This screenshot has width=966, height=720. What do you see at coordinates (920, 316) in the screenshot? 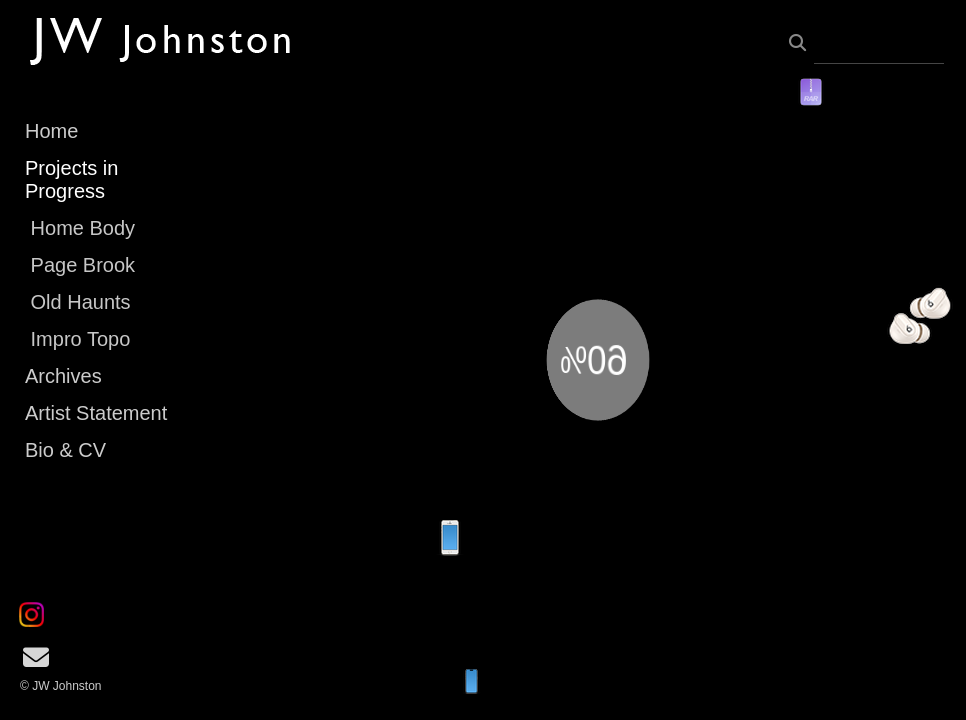
I see `connect beats wireless earbuds via bluetooth` at bounding box center [920, 316].